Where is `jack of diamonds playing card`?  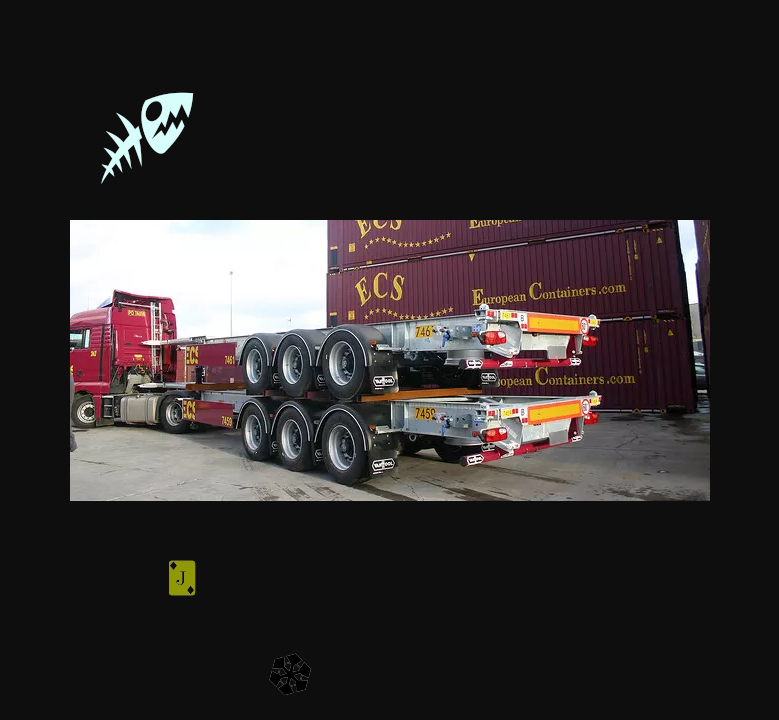 jack of diamonds playing card is located at coordinates (182, 578).